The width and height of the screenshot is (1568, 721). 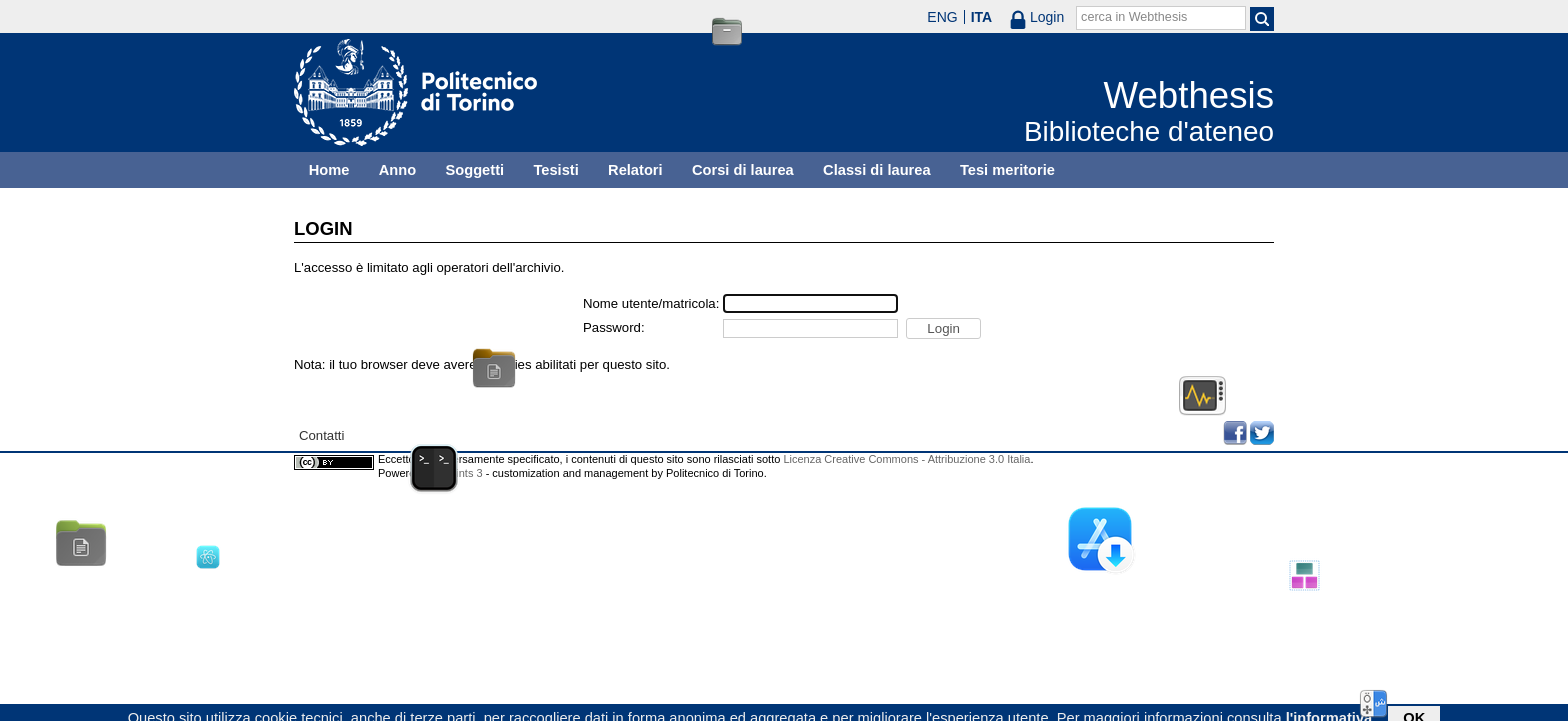 I want to click on open the file manager, so click(x=727, y=31).